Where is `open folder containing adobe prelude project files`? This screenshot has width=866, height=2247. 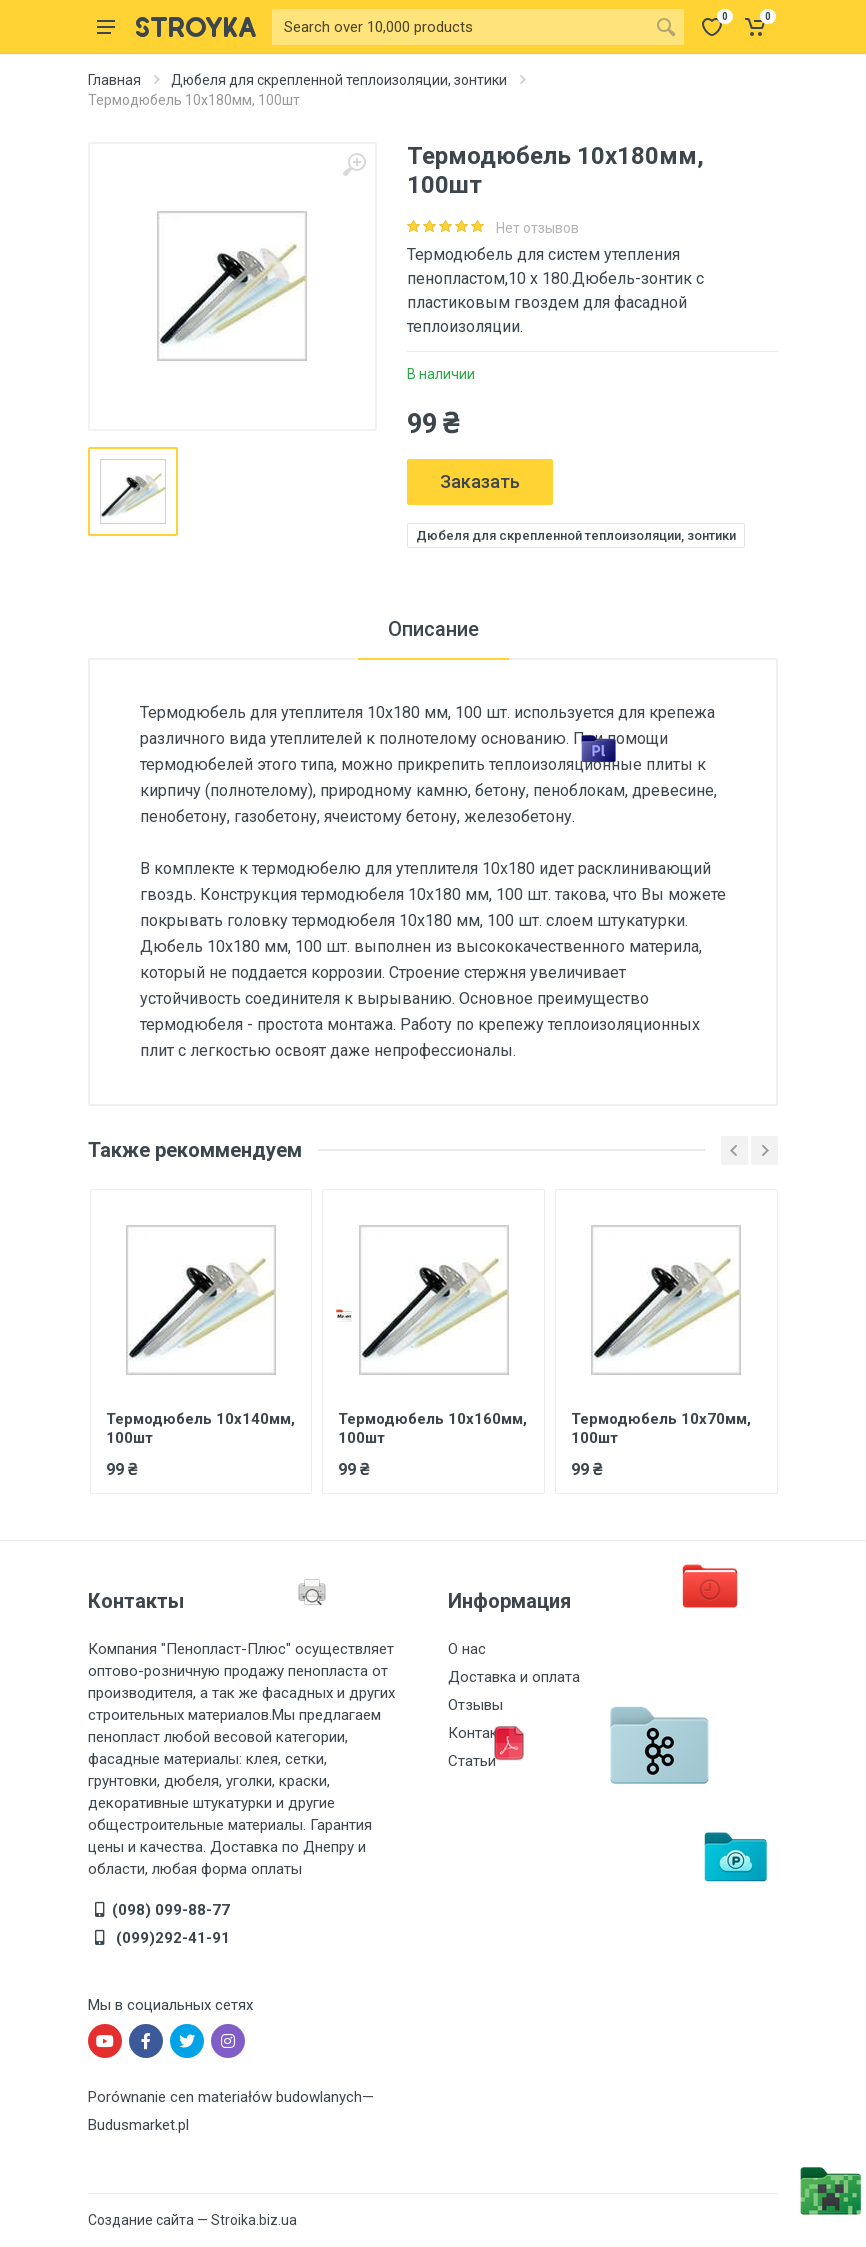
open folder containing adobe prelude project files is located at coordinates (598, 749).